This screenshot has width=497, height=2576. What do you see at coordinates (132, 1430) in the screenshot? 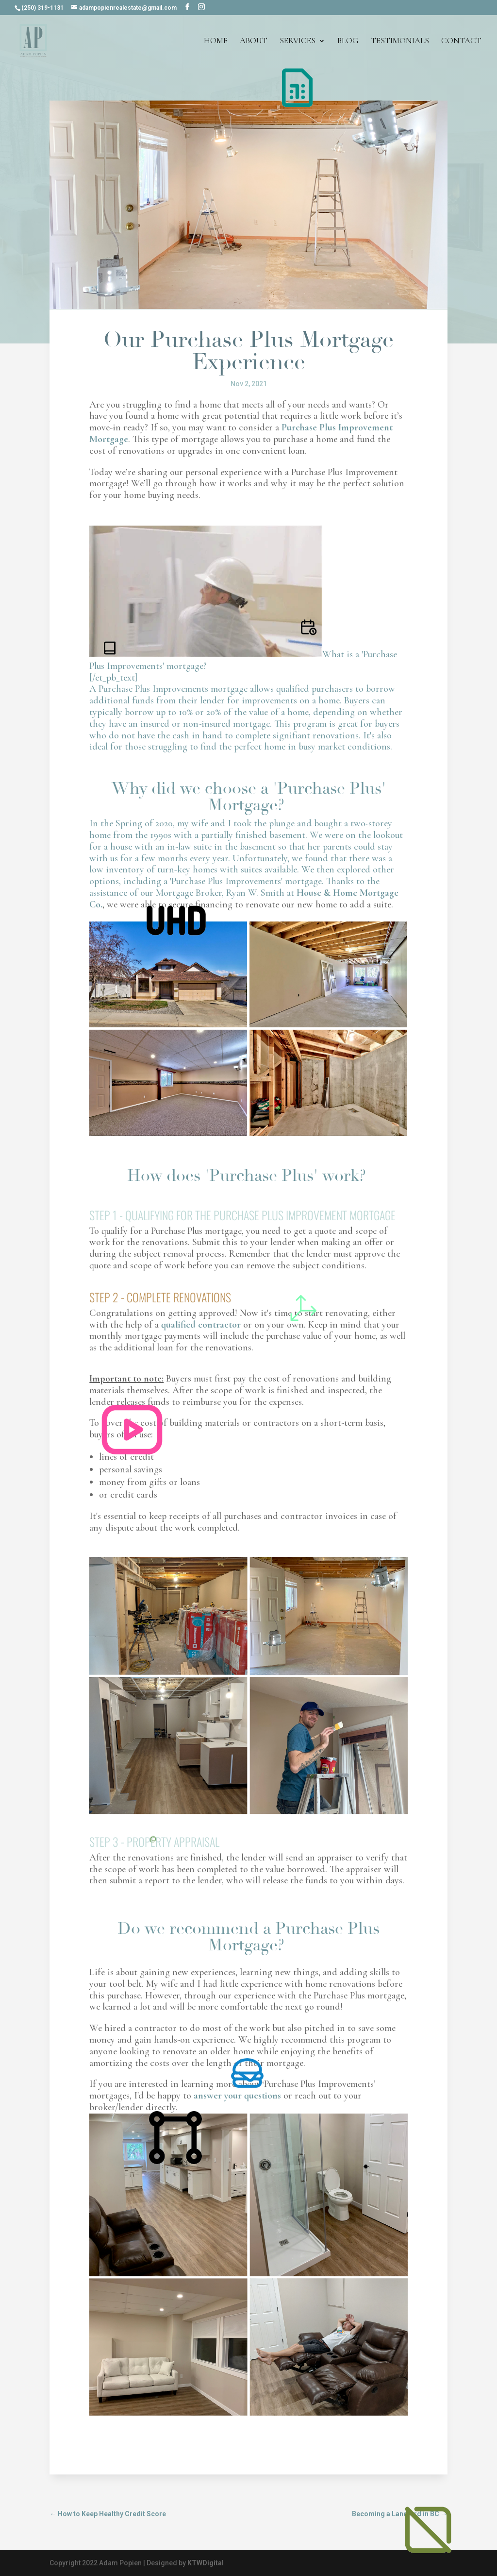
I see `open YouTube app` at bounding box center [132, 1430].